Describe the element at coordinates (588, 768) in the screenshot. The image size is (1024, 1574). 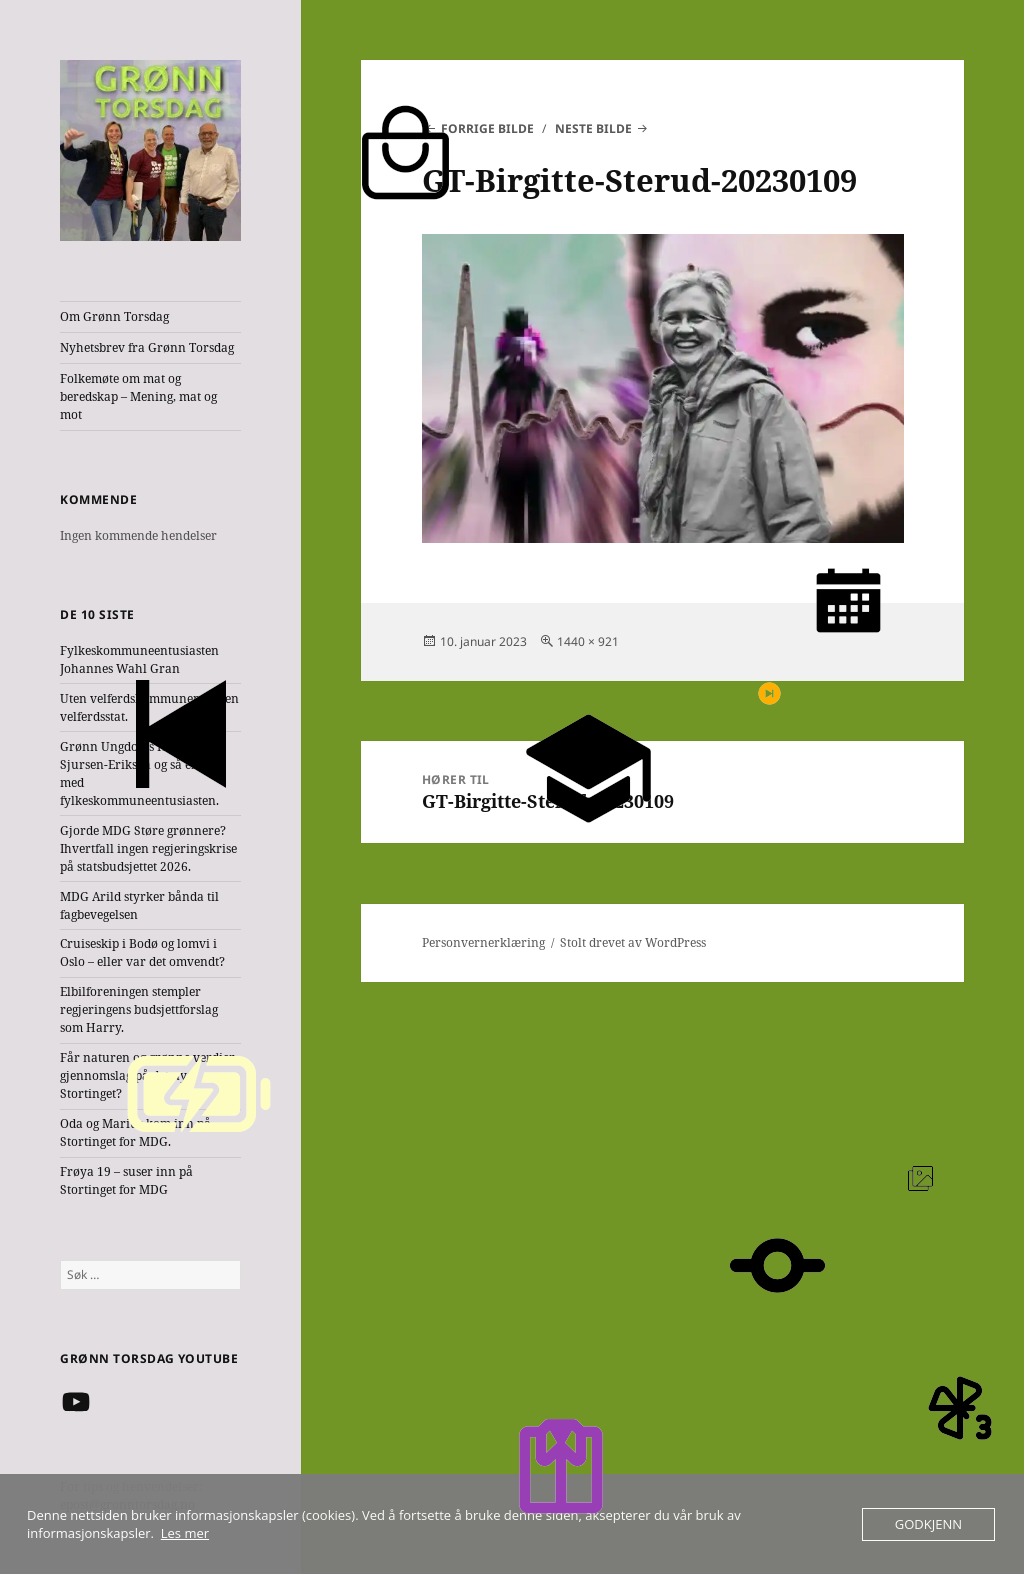
I see `access education or learning features` at that location.